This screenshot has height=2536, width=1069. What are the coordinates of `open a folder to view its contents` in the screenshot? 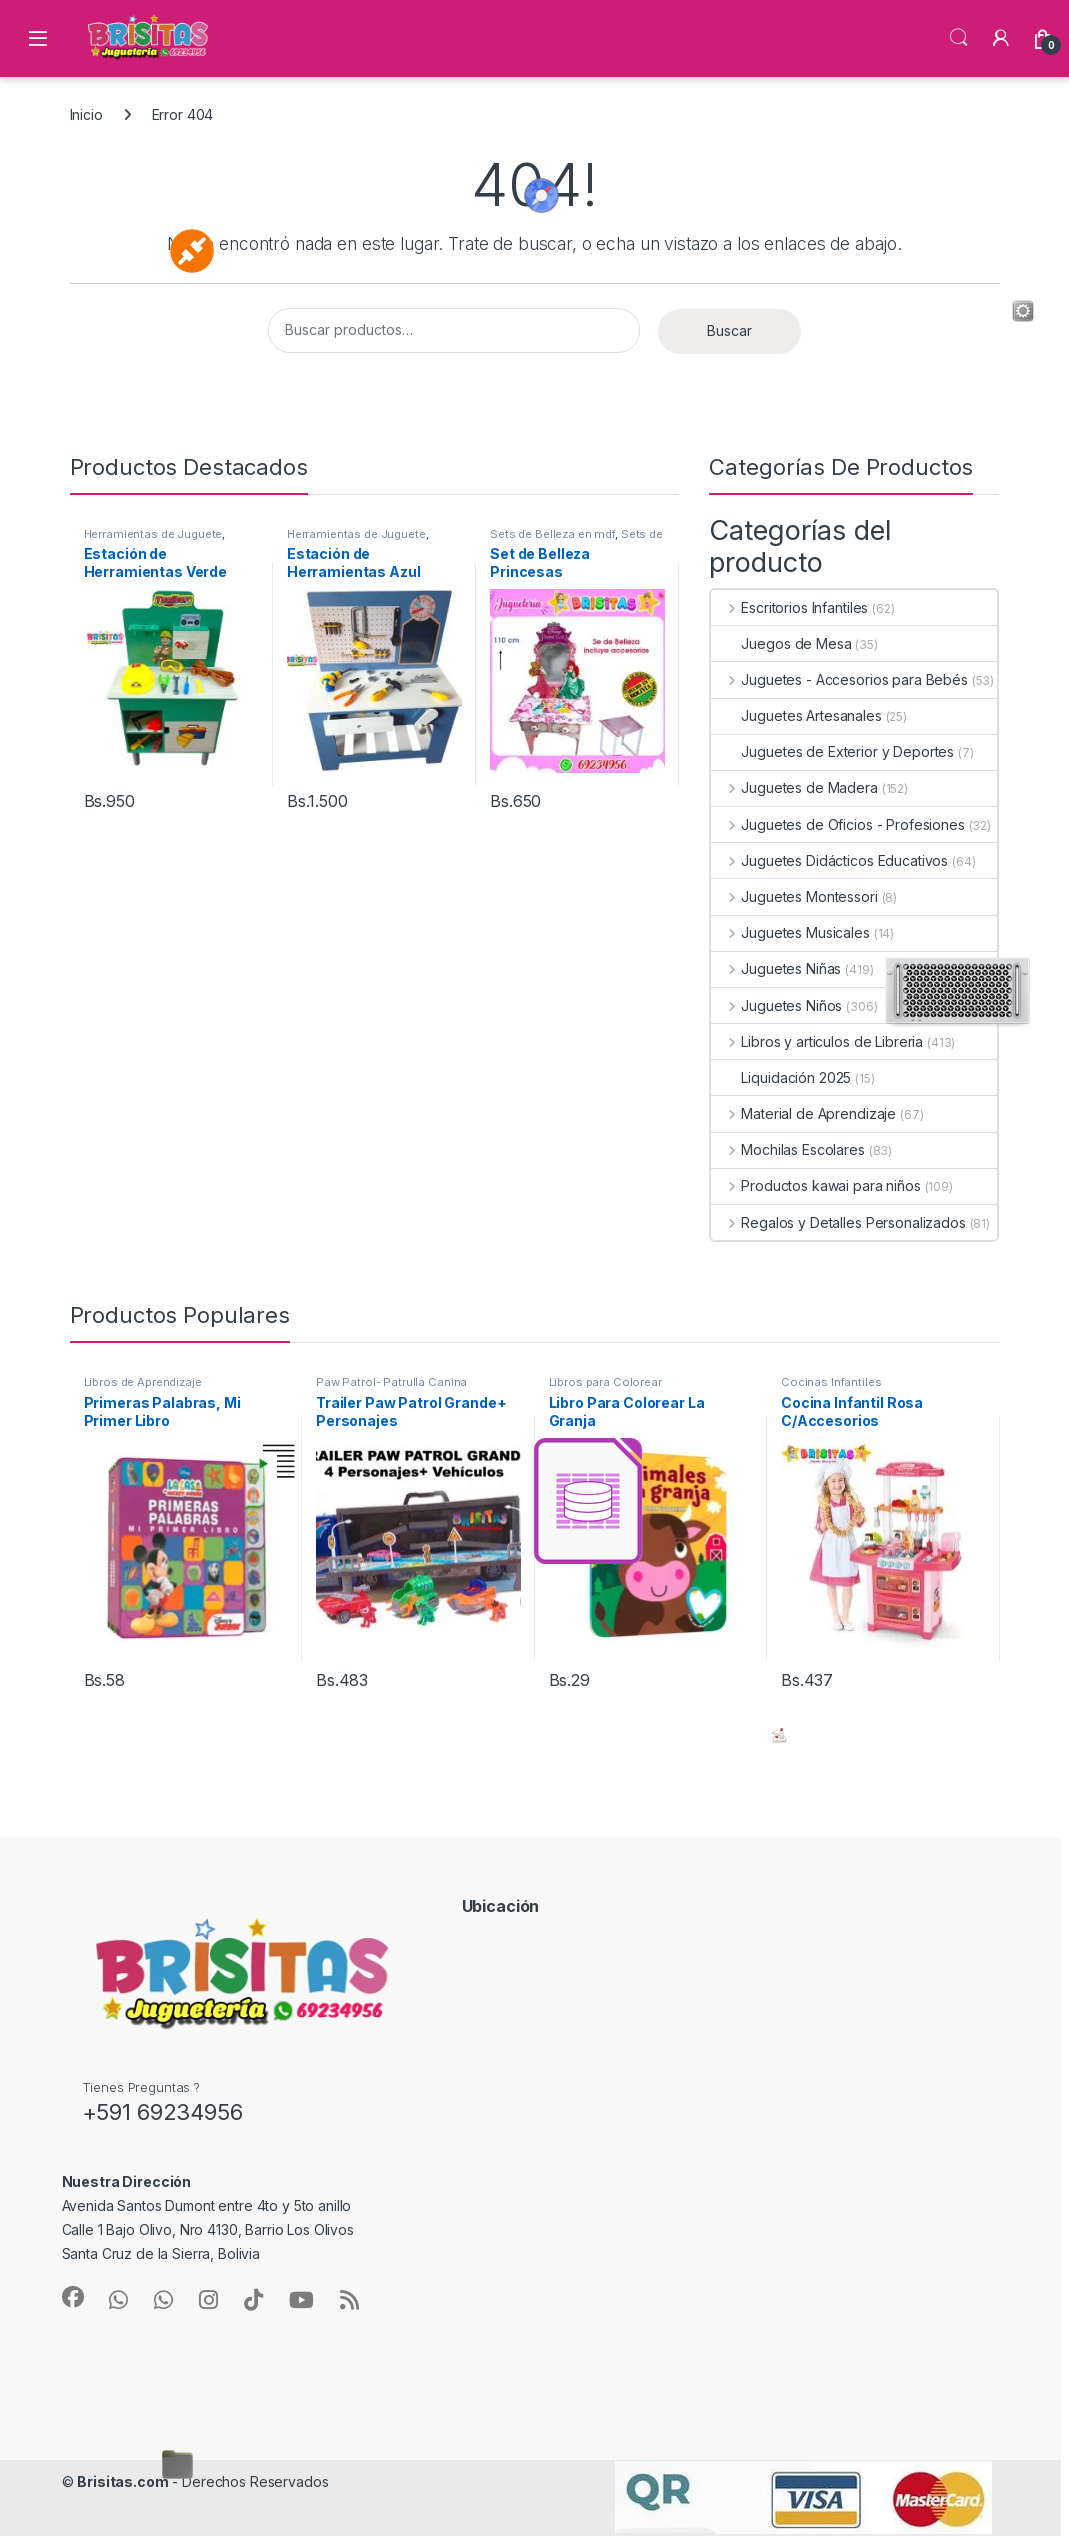 It's located at (177, 2464).